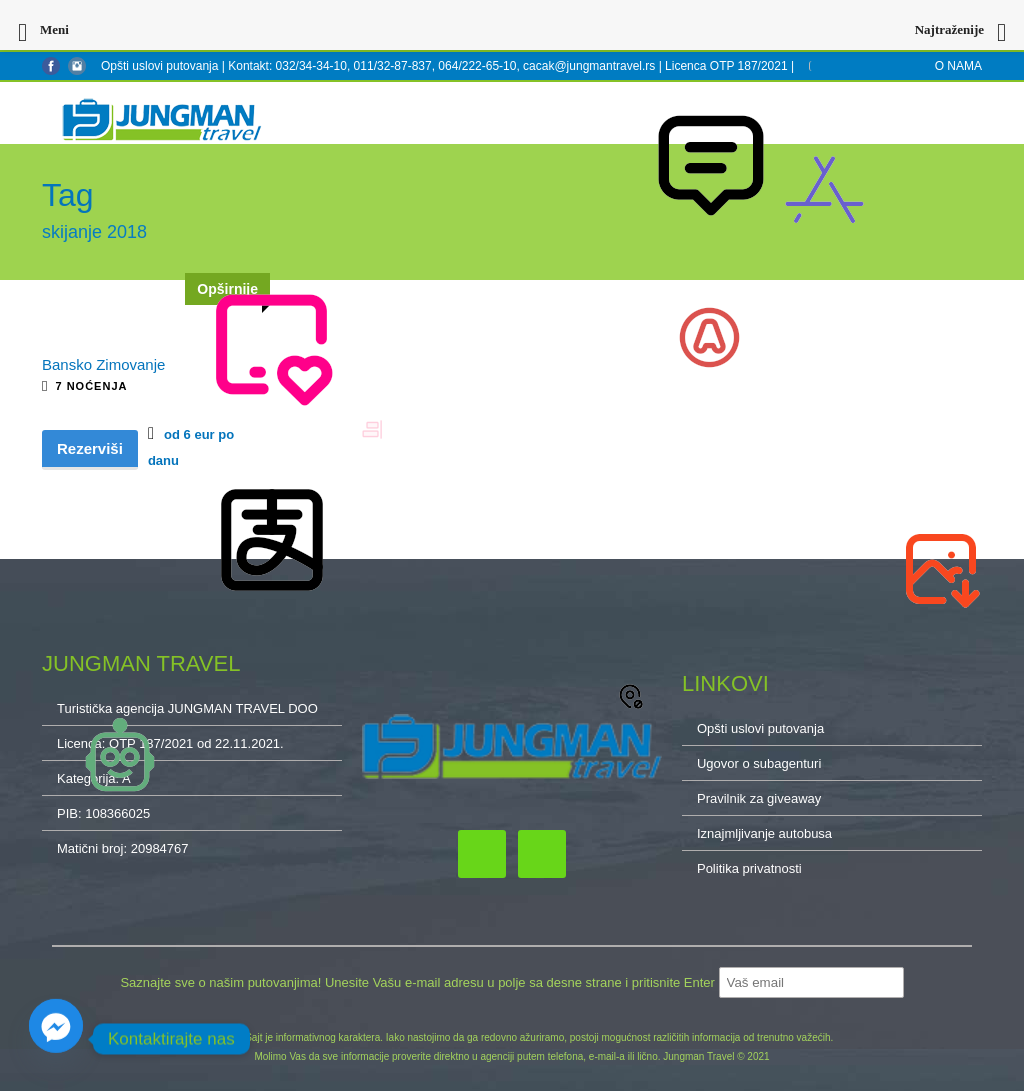 Image resolution: width=1024 pixels, height=1091 pixels. Describe the element at coordinates (824, 192) in the screenshot. I see `open the app store` at that location.